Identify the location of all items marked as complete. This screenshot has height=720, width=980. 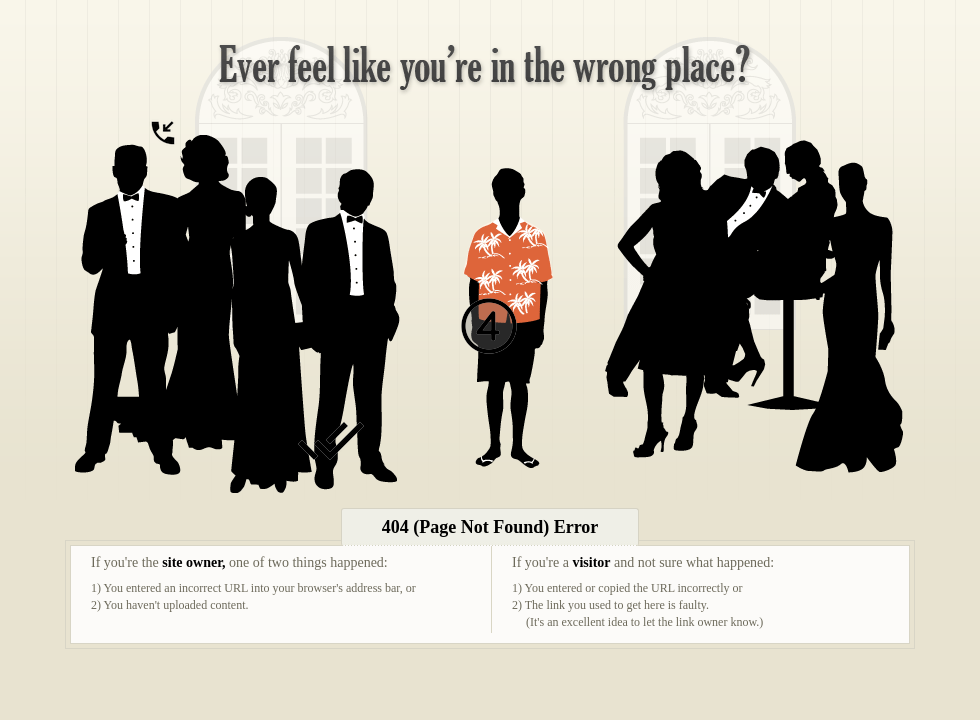
(331, 440).